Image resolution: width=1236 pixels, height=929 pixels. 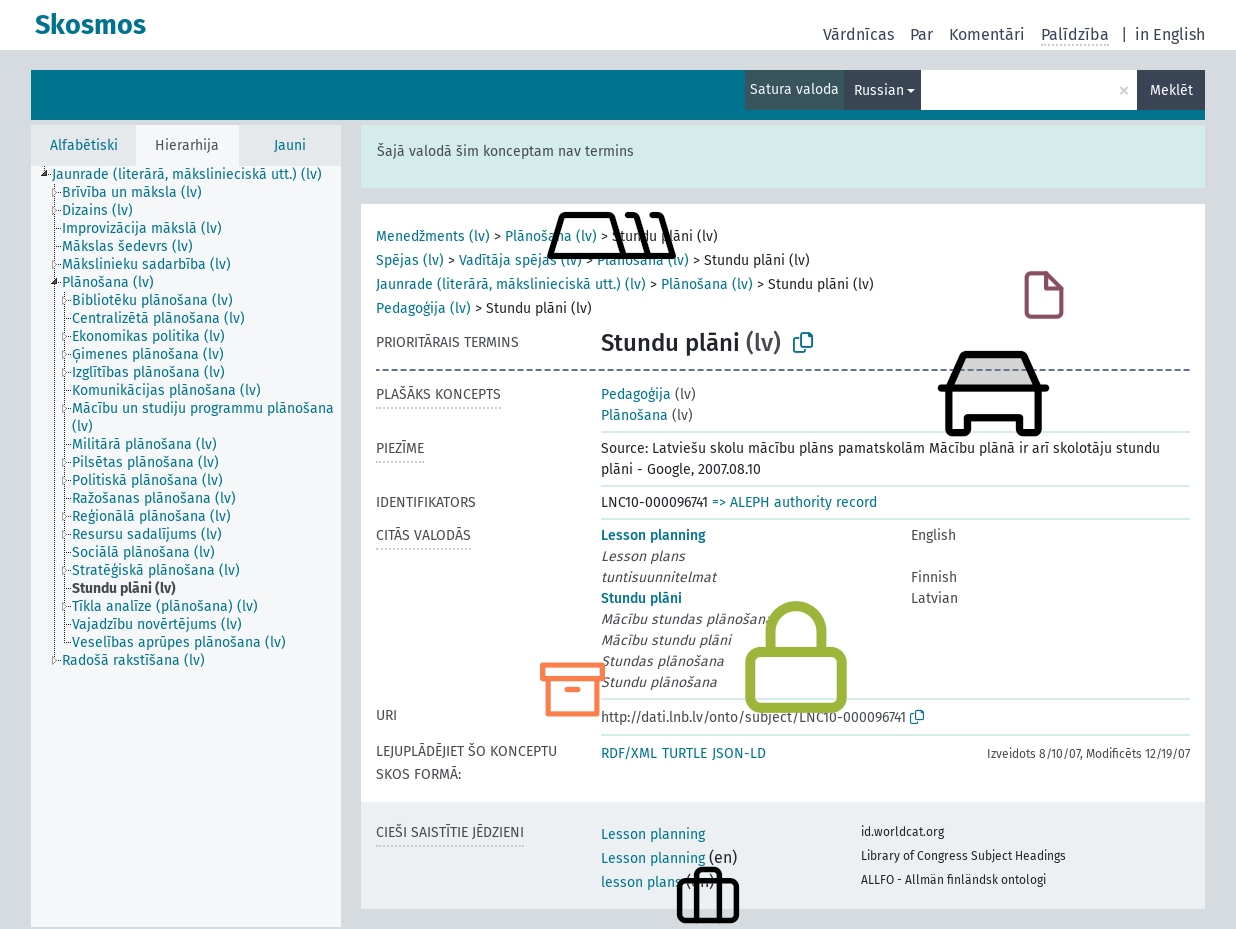 What do you see at coordinates (611, 235) in the screenshot?
I see `switch between open tabs` at bounding box center [611, 235].